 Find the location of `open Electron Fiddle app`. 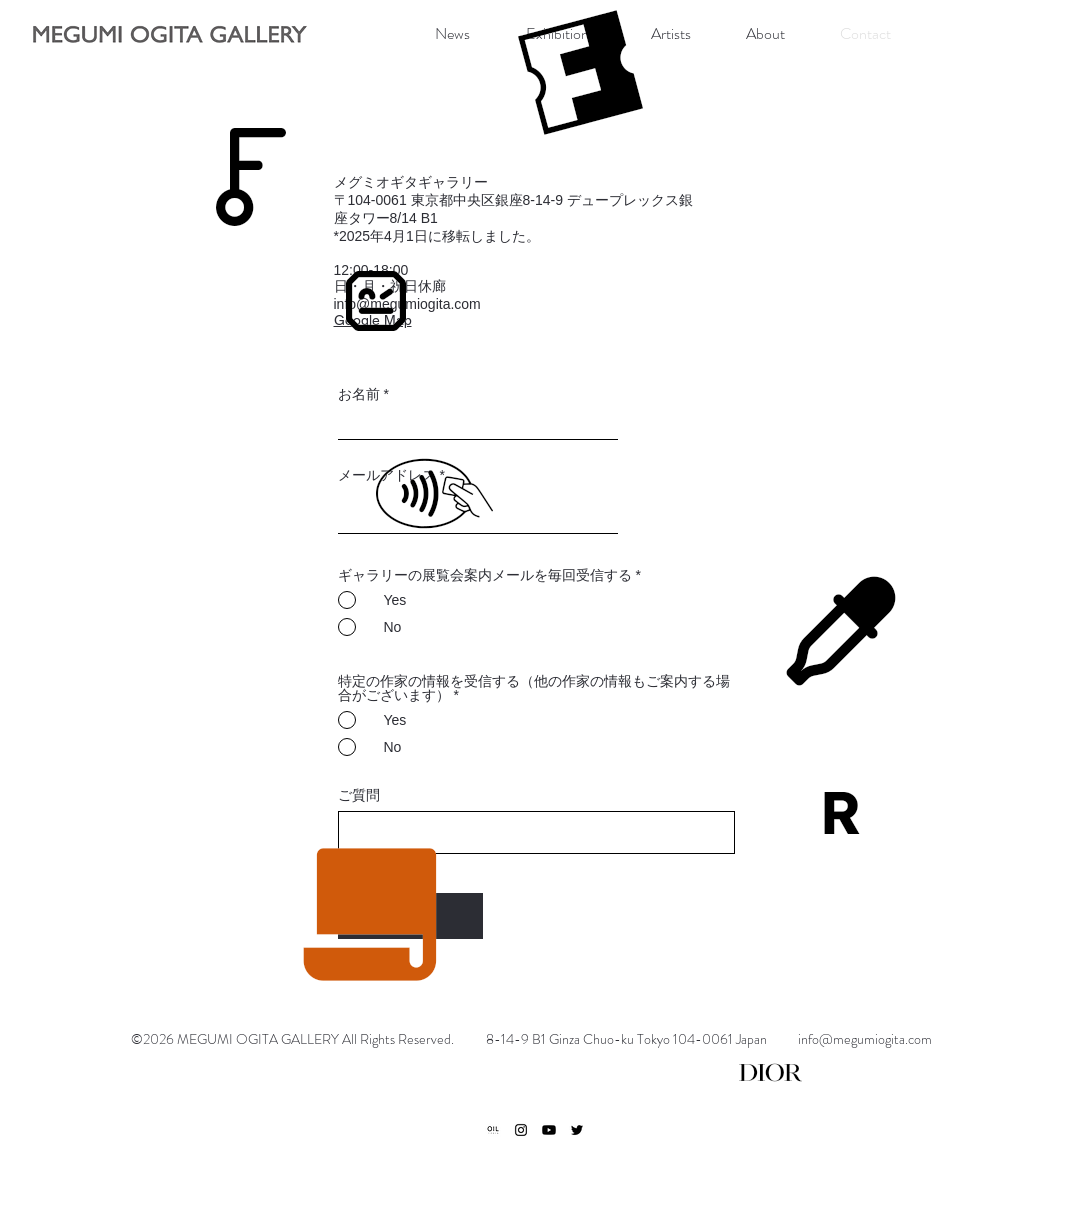

open Electron Fiddle app is located at coordinates (251, 177).